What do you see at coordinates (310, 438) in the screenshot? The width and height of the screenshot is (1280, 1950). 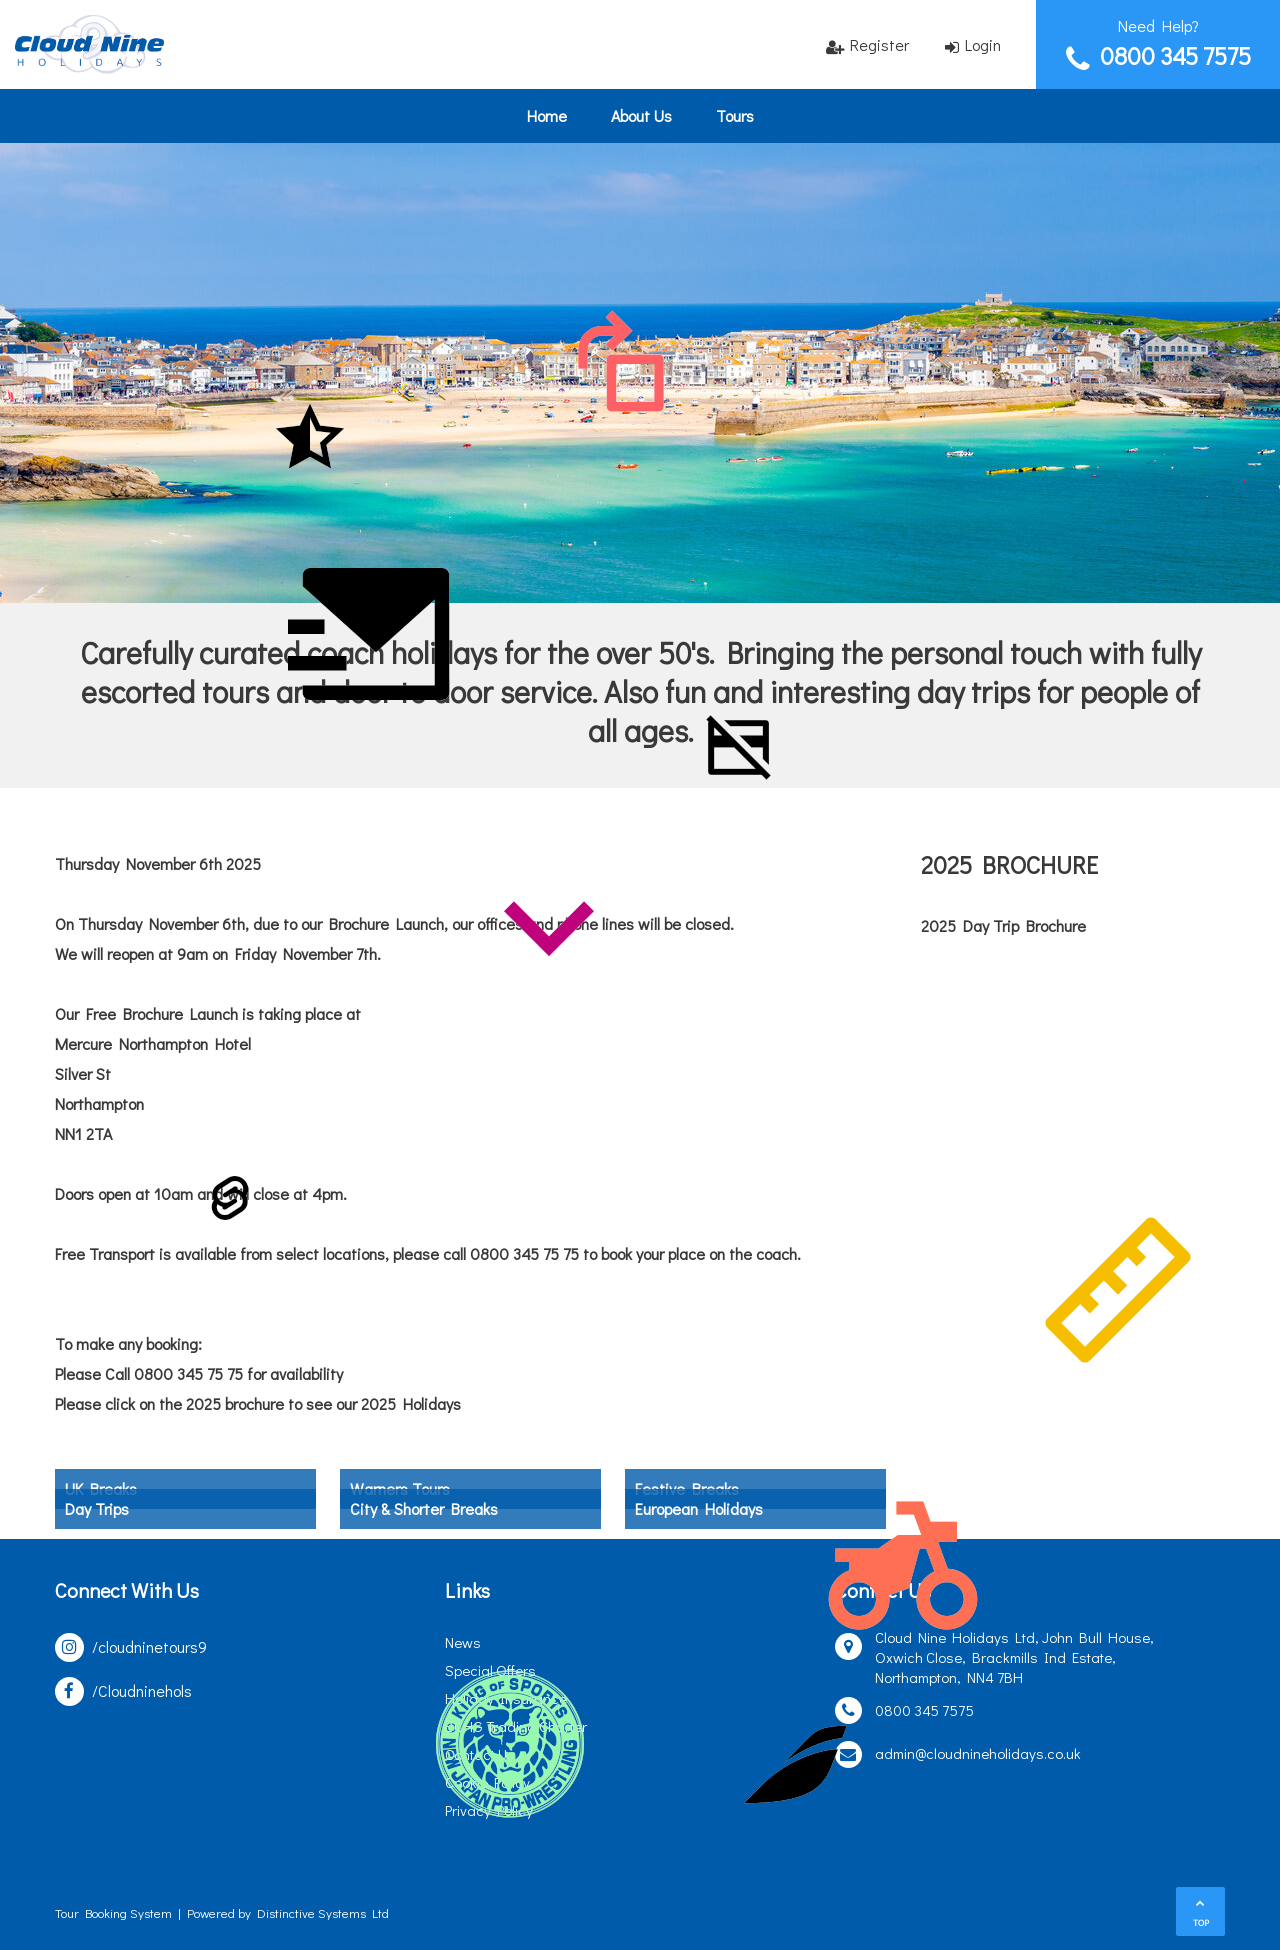 I see `indicates a partial rating or half-star score` at bounding box center [310, 438].